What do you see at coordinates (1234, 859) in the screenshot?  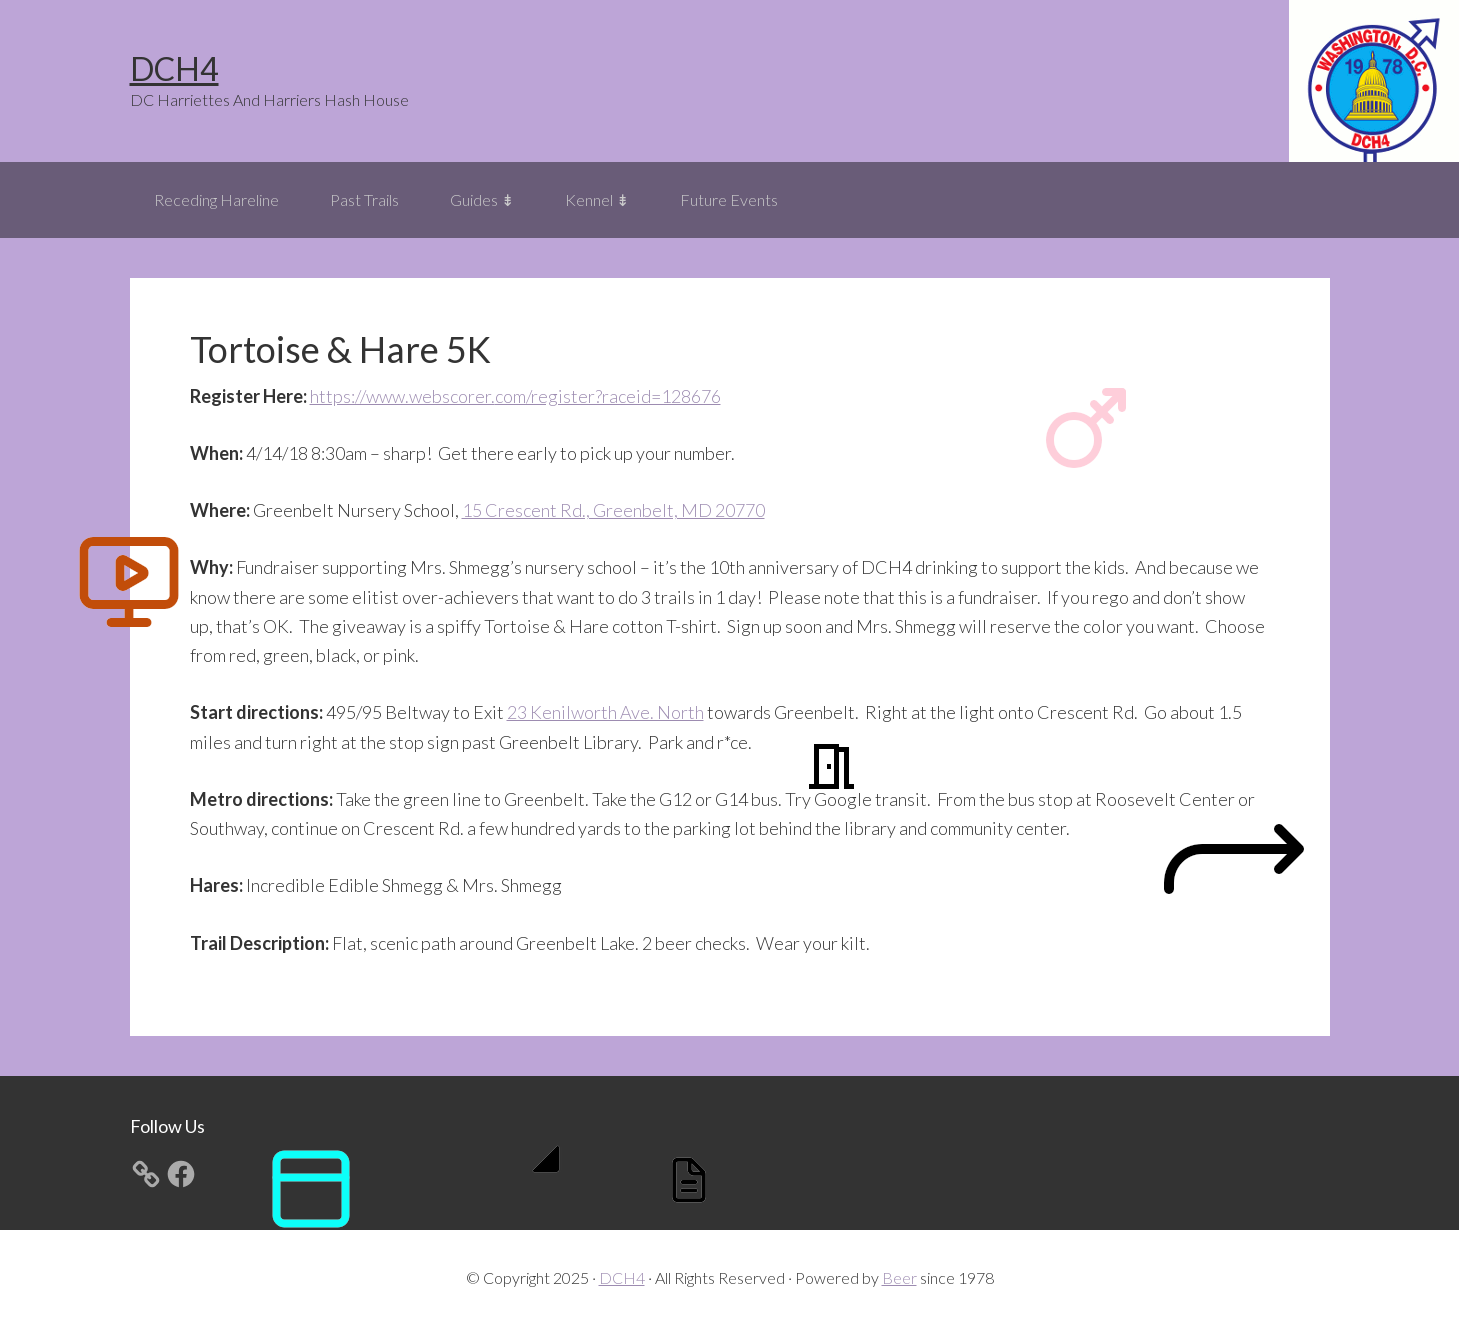 I see `forward or share content` at bounding box center [1234, 859].